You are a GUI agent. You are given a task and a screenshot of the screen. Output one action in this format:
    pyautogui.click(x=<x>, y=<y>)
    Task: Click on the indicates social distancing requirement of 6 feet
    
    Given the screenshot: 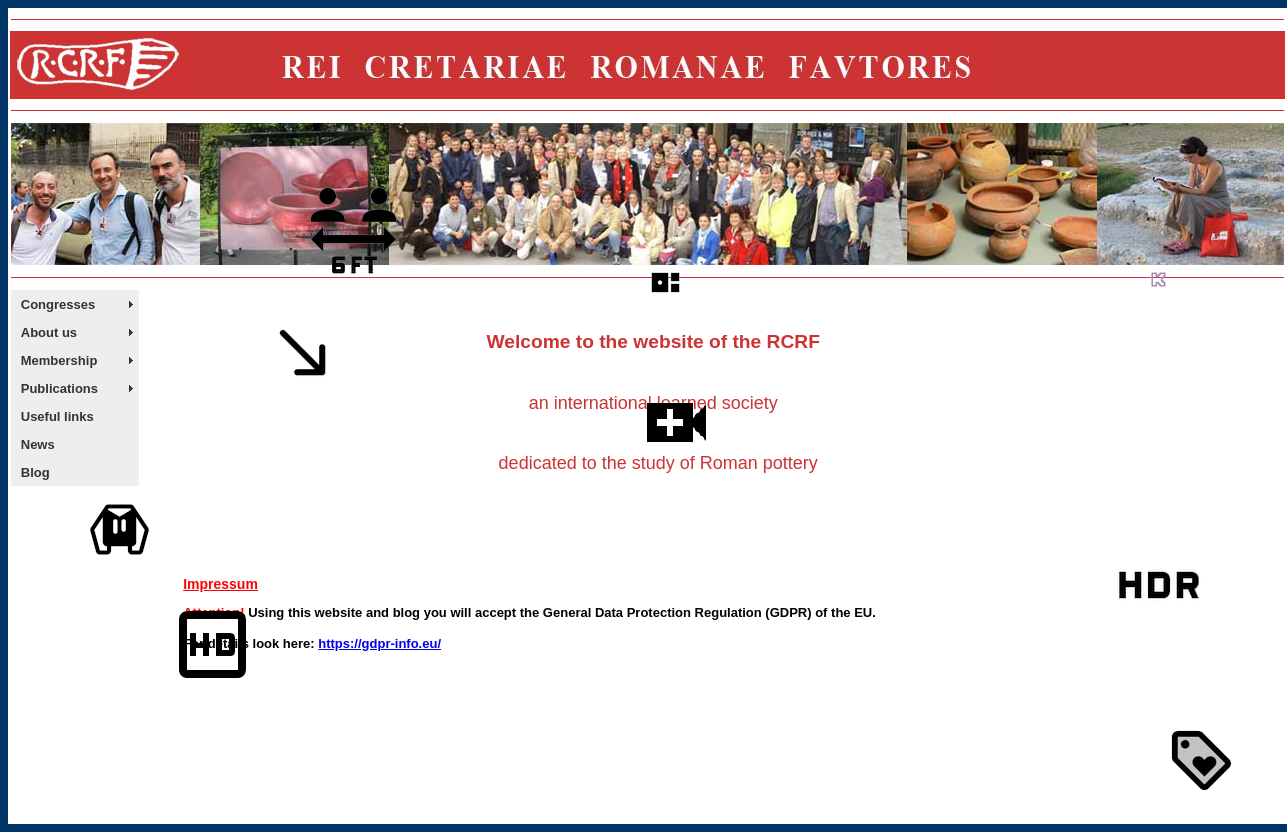 What is the action you would take?
    pyautogui.click(x=353, y=230)
    